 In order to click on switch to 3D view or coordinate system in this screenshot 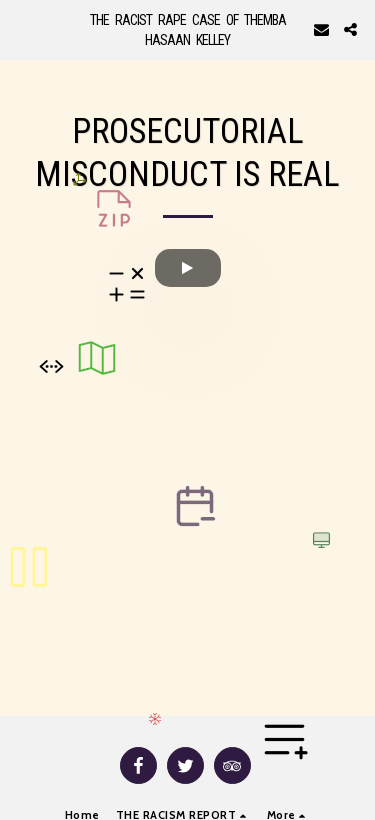, I will do `click(79, 180)`.